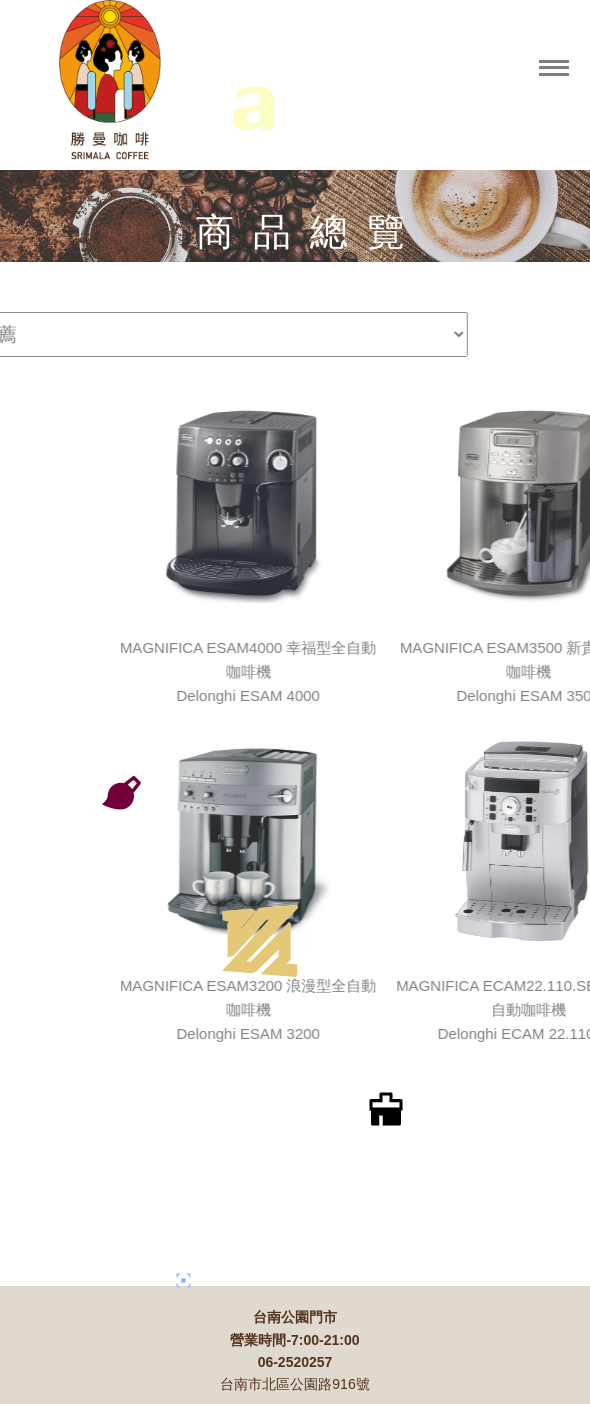 Image resolution: width=590 pixels, height=1404 pixels. Describe the element at coordinates (183, 1280) in the screenshot. I see `enable focus mode to minimize distractions` at that location.